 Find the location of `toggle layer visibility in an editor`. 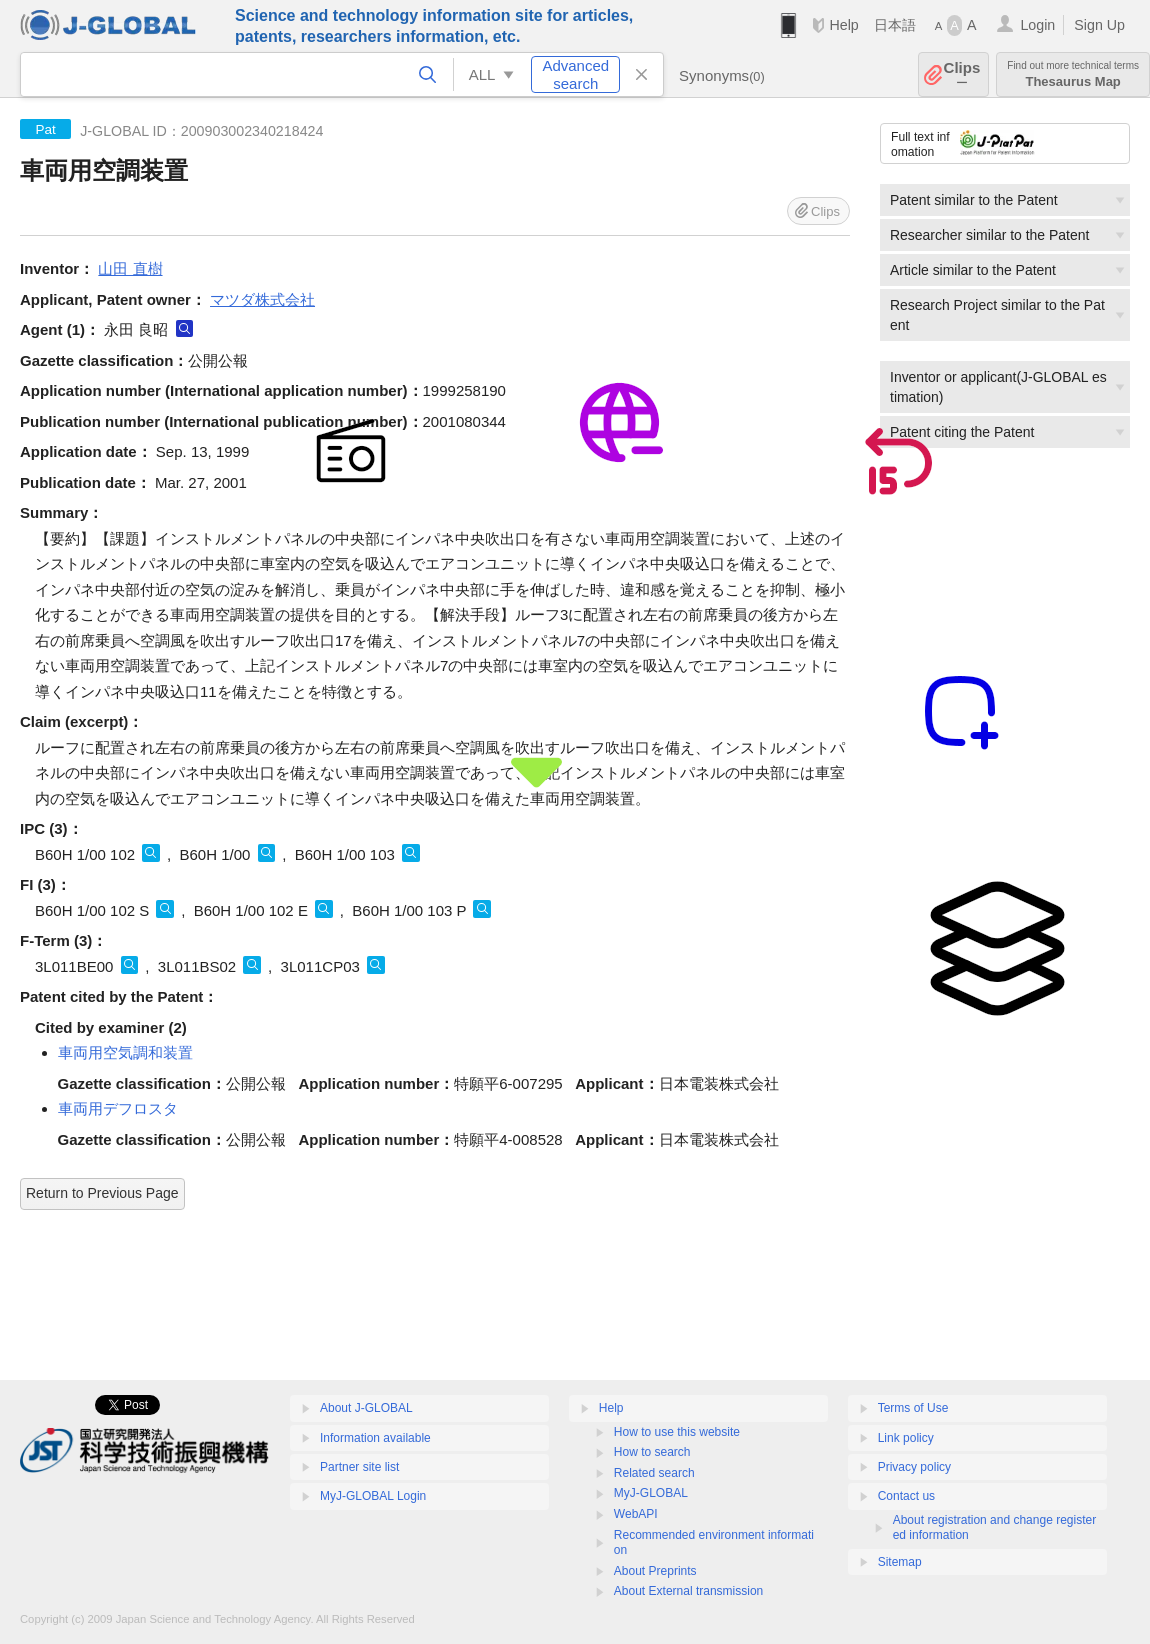

toggle layer visibility in an editor is located at coordinates (997, 948).